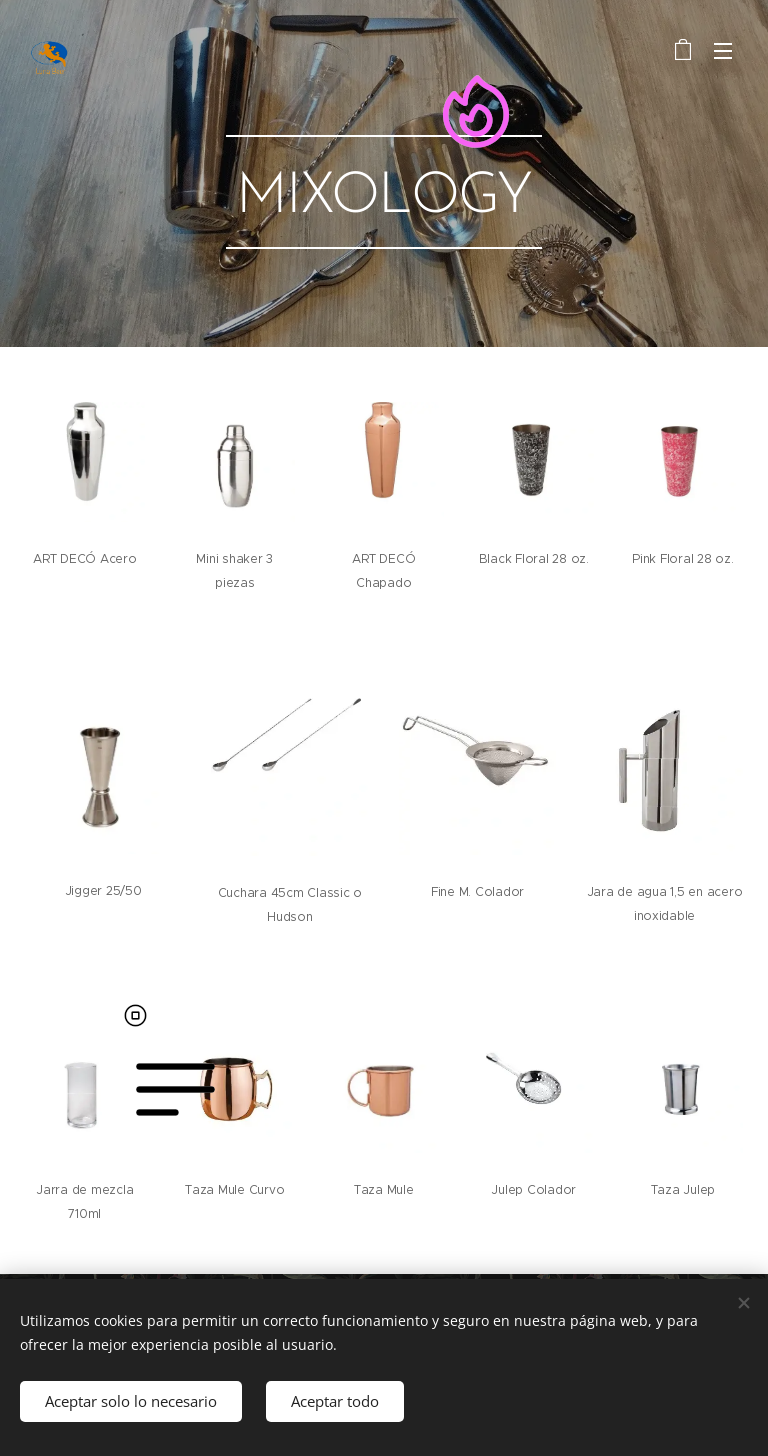  I want to click on indicates trending or popular content, so click(476, 112).